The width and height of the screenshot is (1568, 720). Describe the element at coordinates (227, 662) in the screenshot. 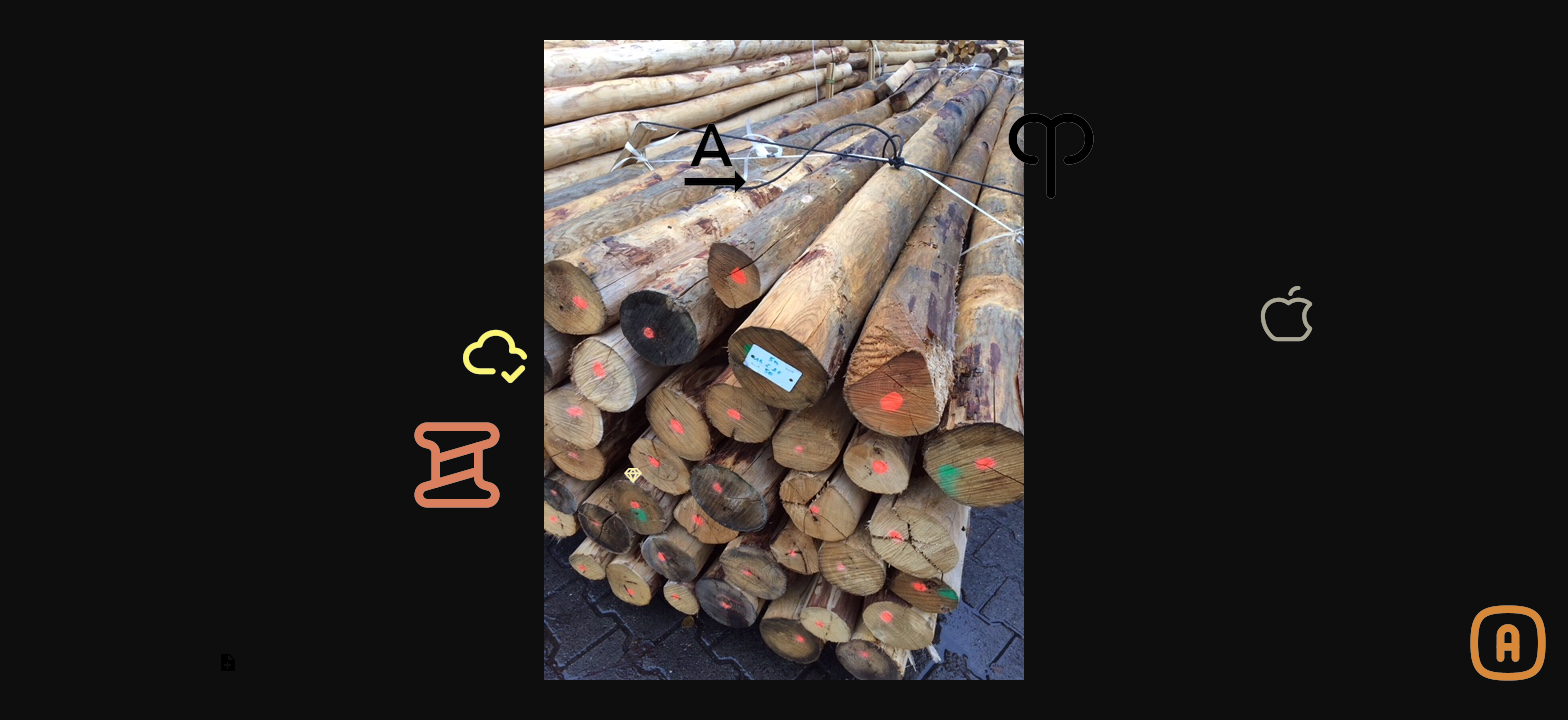

I see `create a new note or document` at that location.